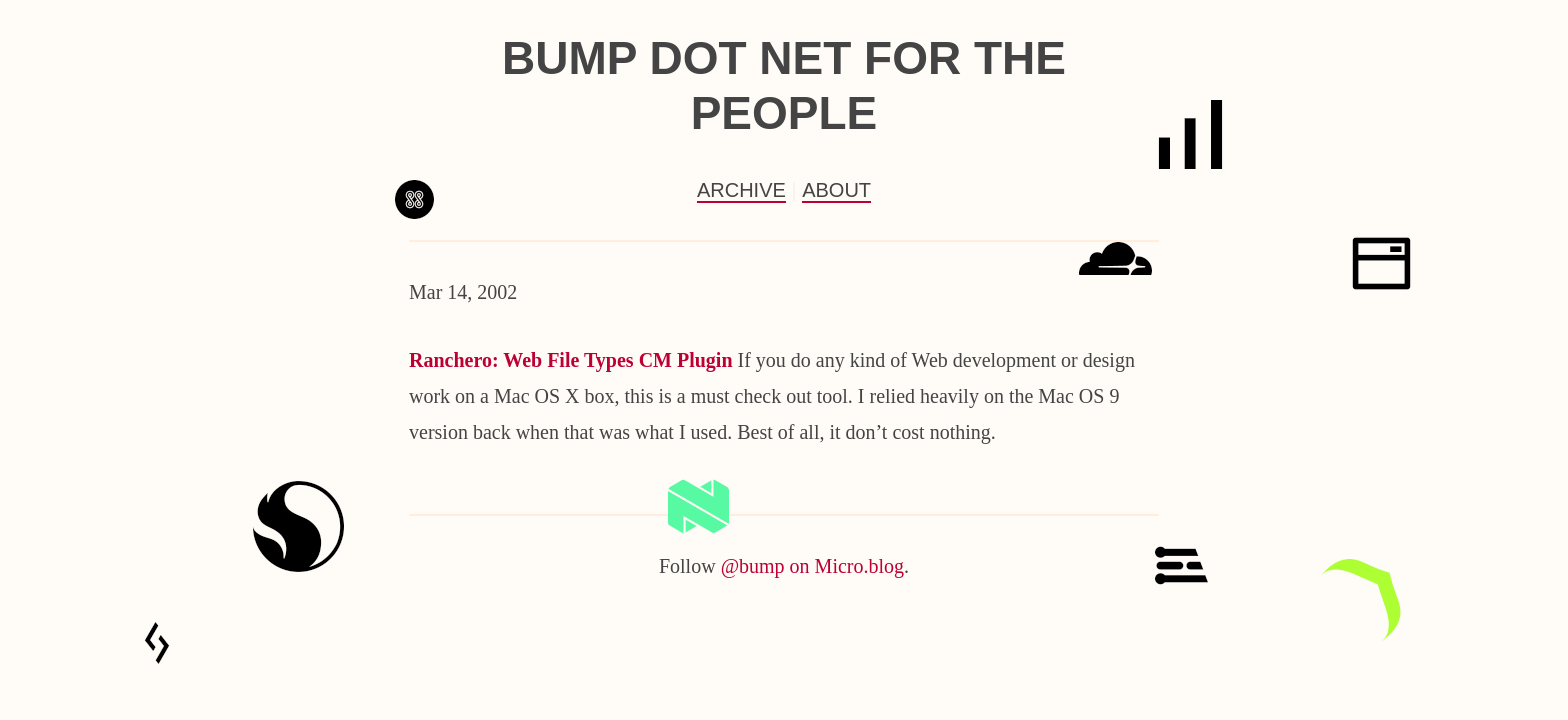 The image size is (1568, 720). I want to click on simple analytics logo, so click(1190, 134).